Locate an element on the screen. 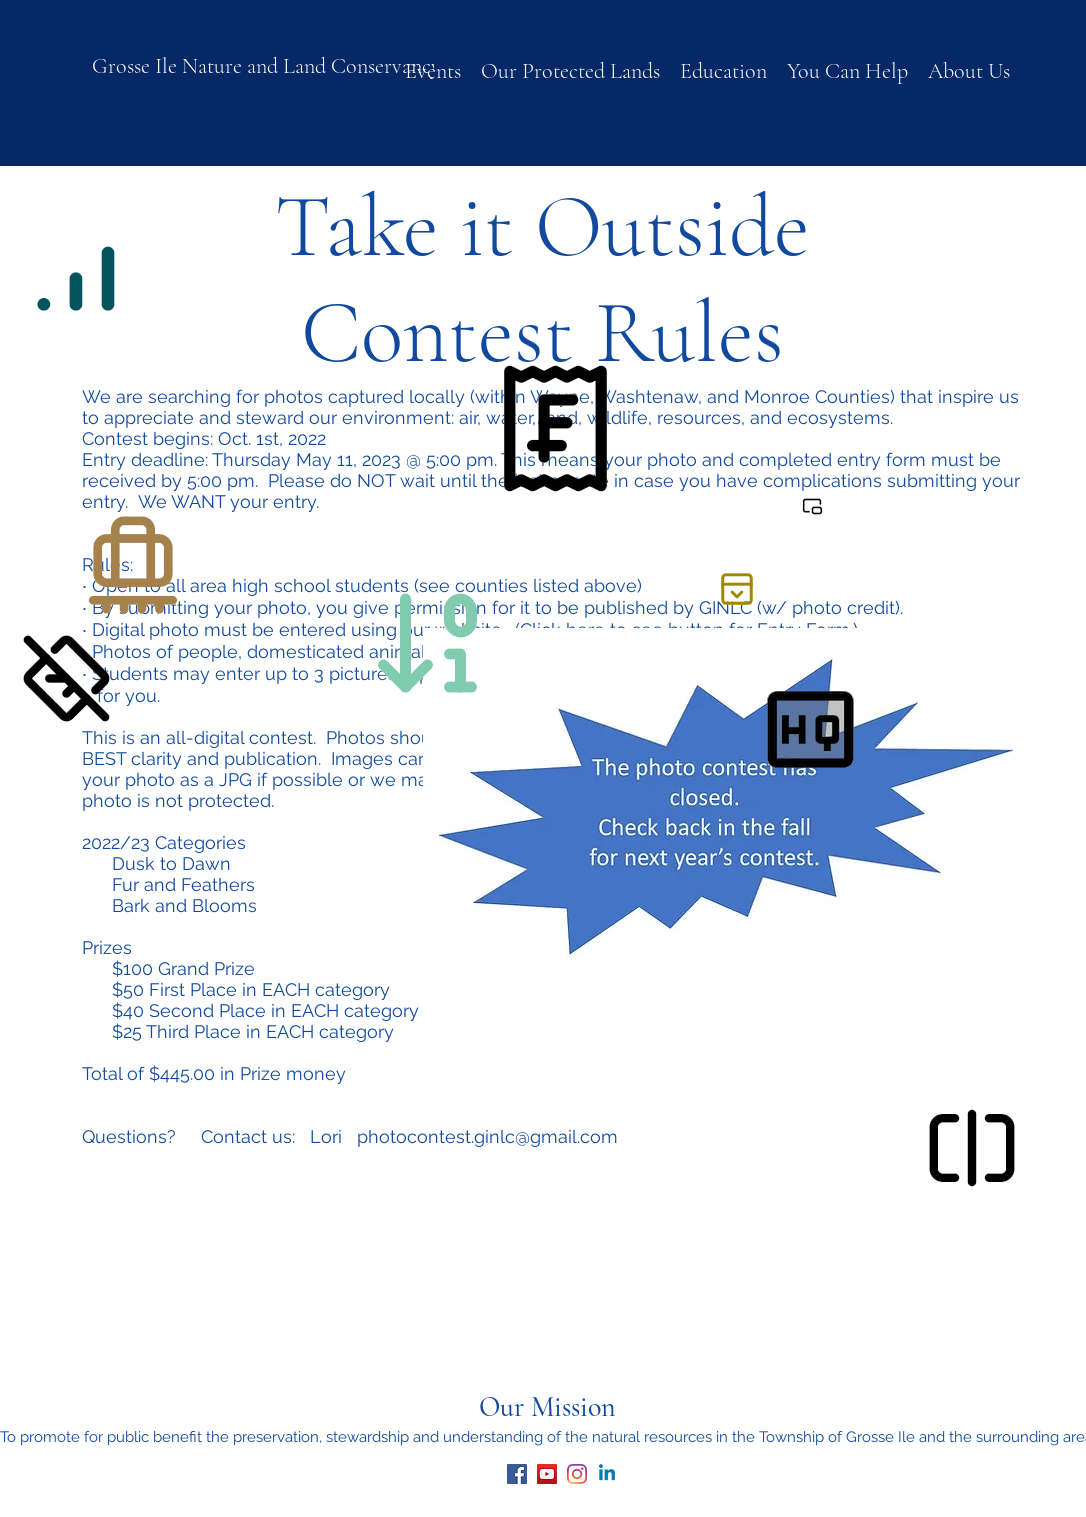  split view horizontally is located at coordinates (972, 1148).